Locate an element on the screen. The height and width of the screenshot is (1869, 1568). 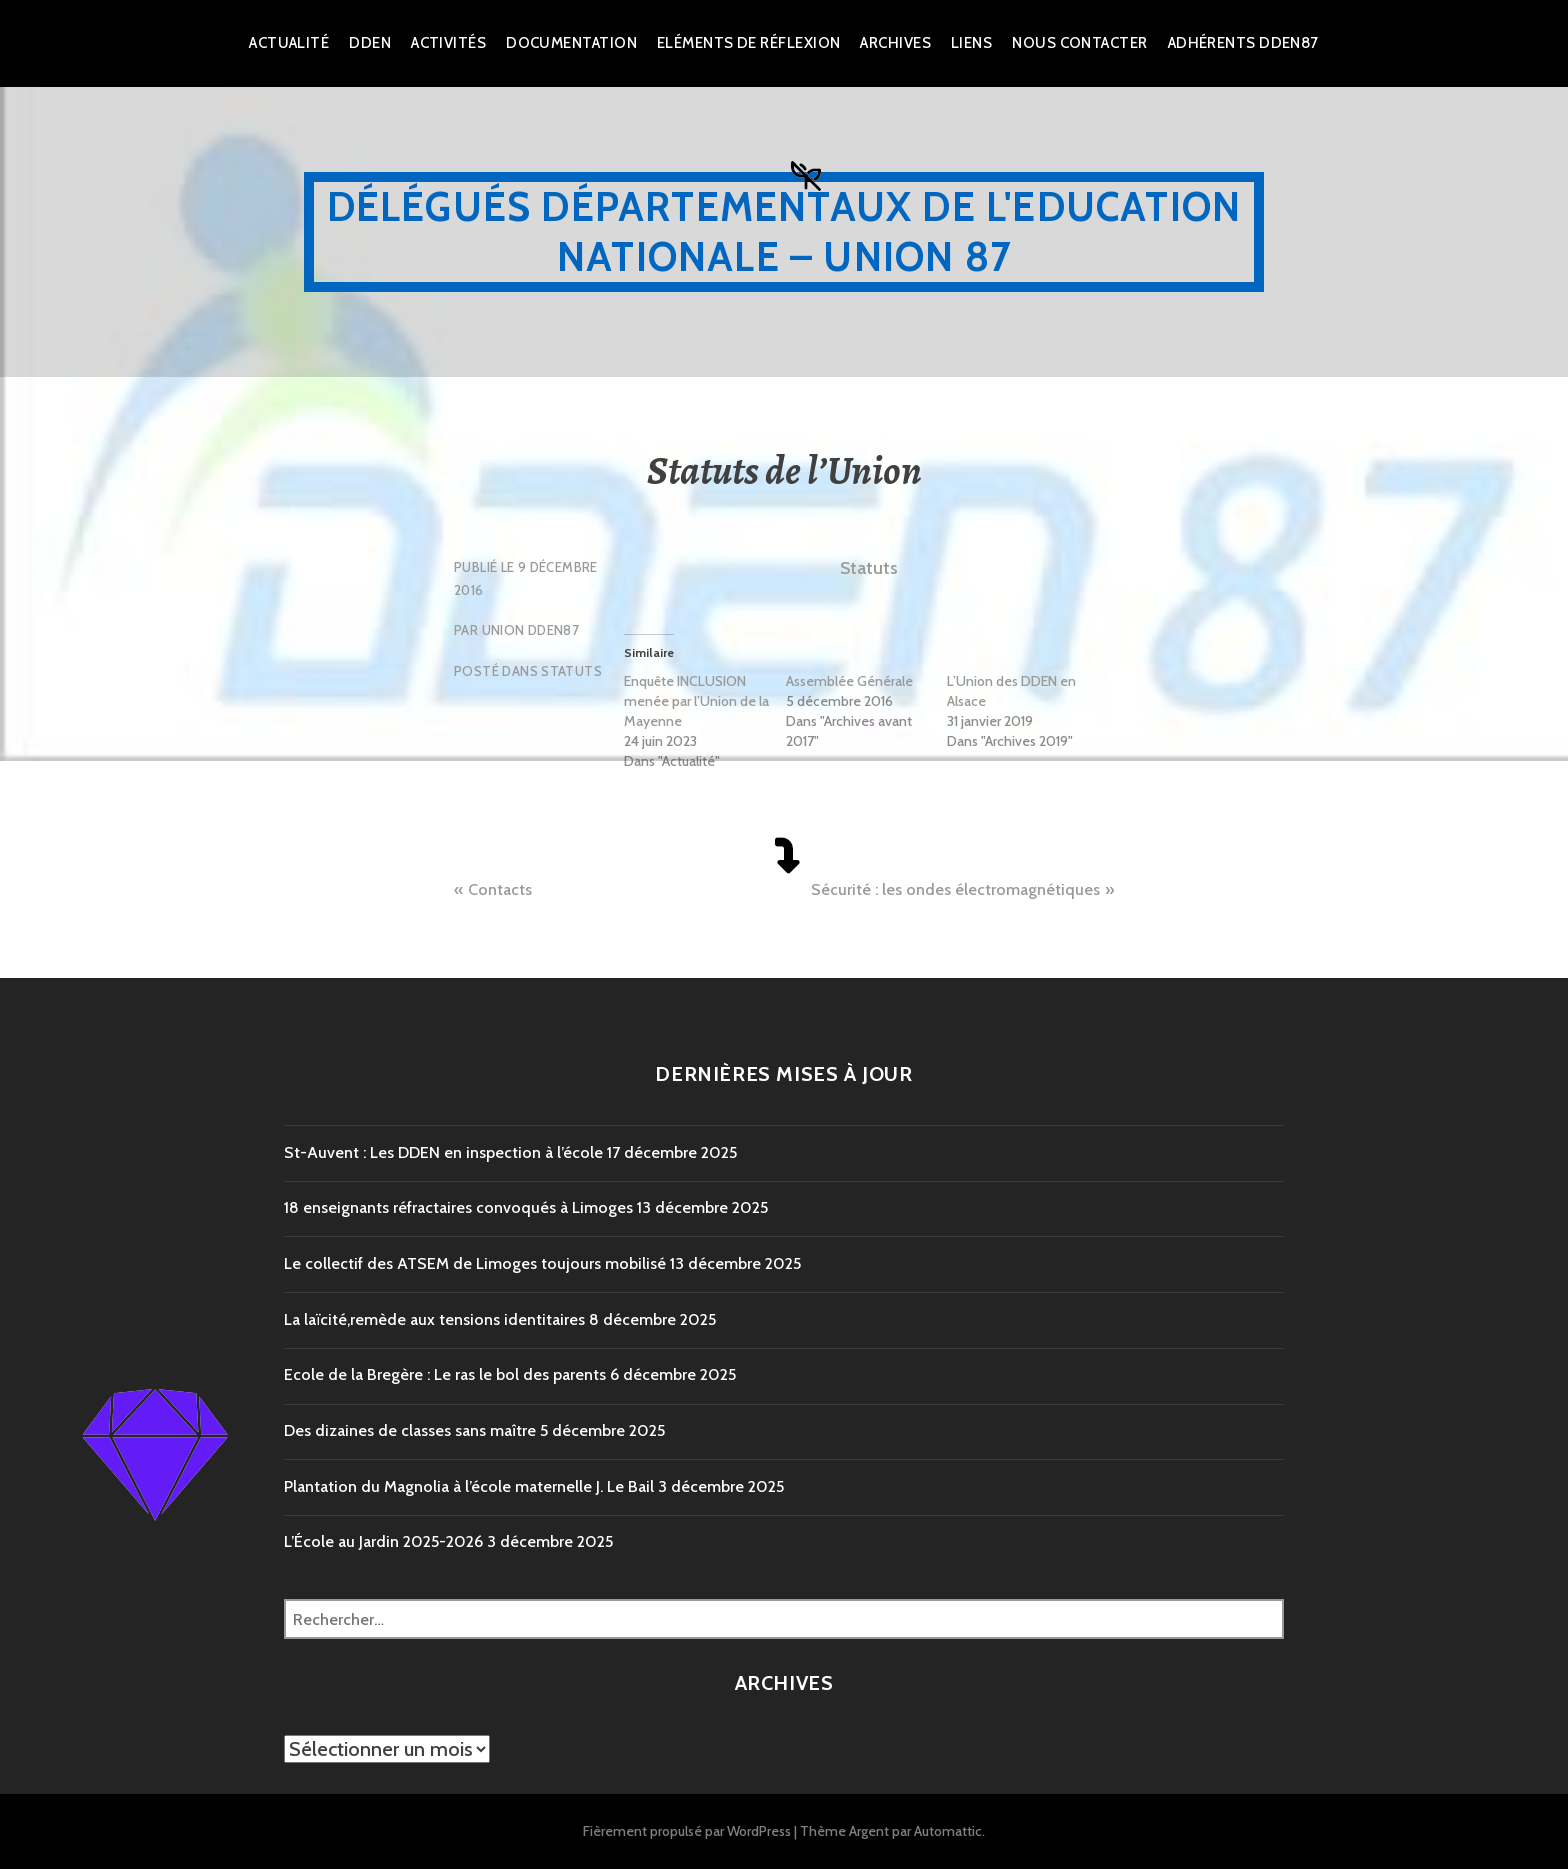
open sketch design app is located at coordinates (155, 1455).